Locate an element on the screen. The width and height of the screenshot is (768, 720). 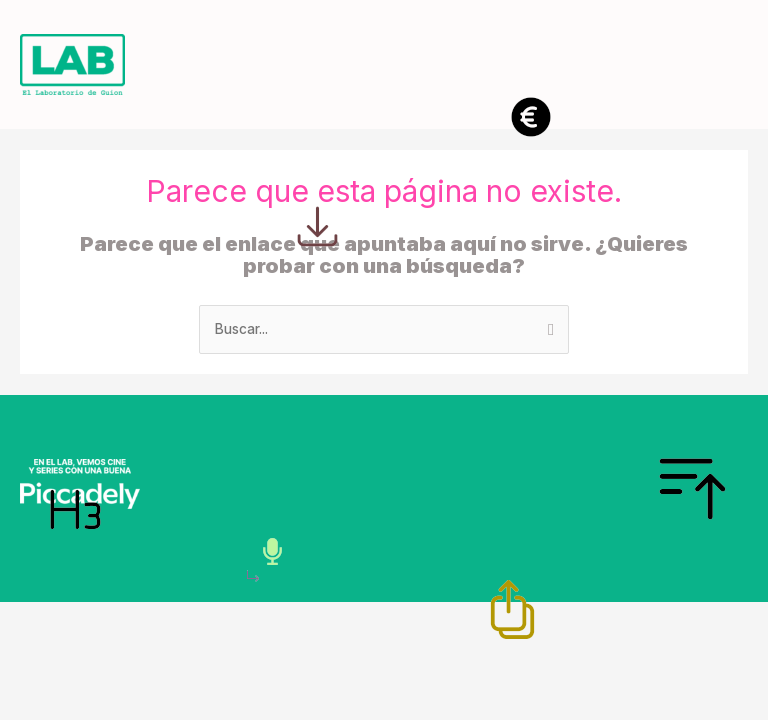
tap to start voice input is located at coordinates (272, 551).